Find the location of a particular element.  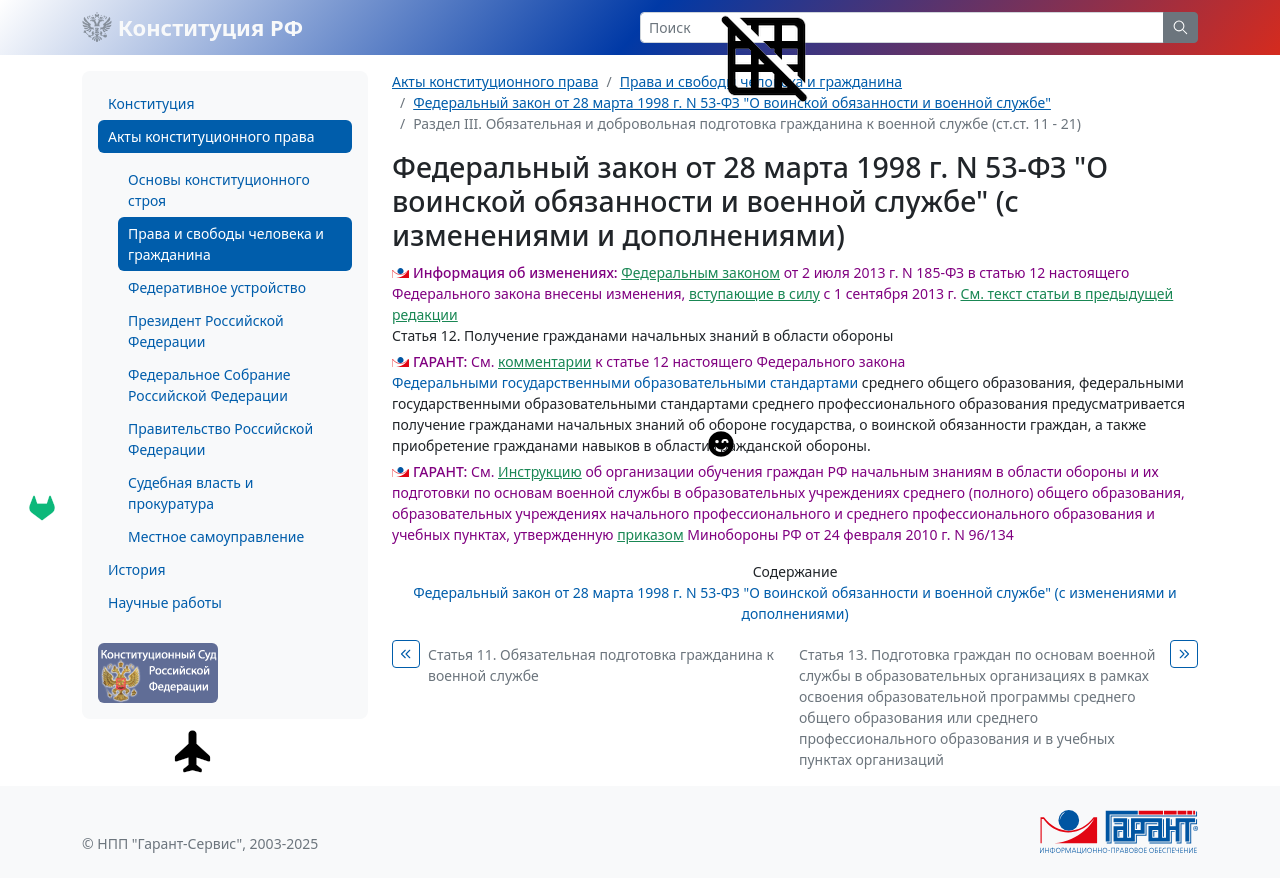

open GitLab is located at coordinates (42, 508).